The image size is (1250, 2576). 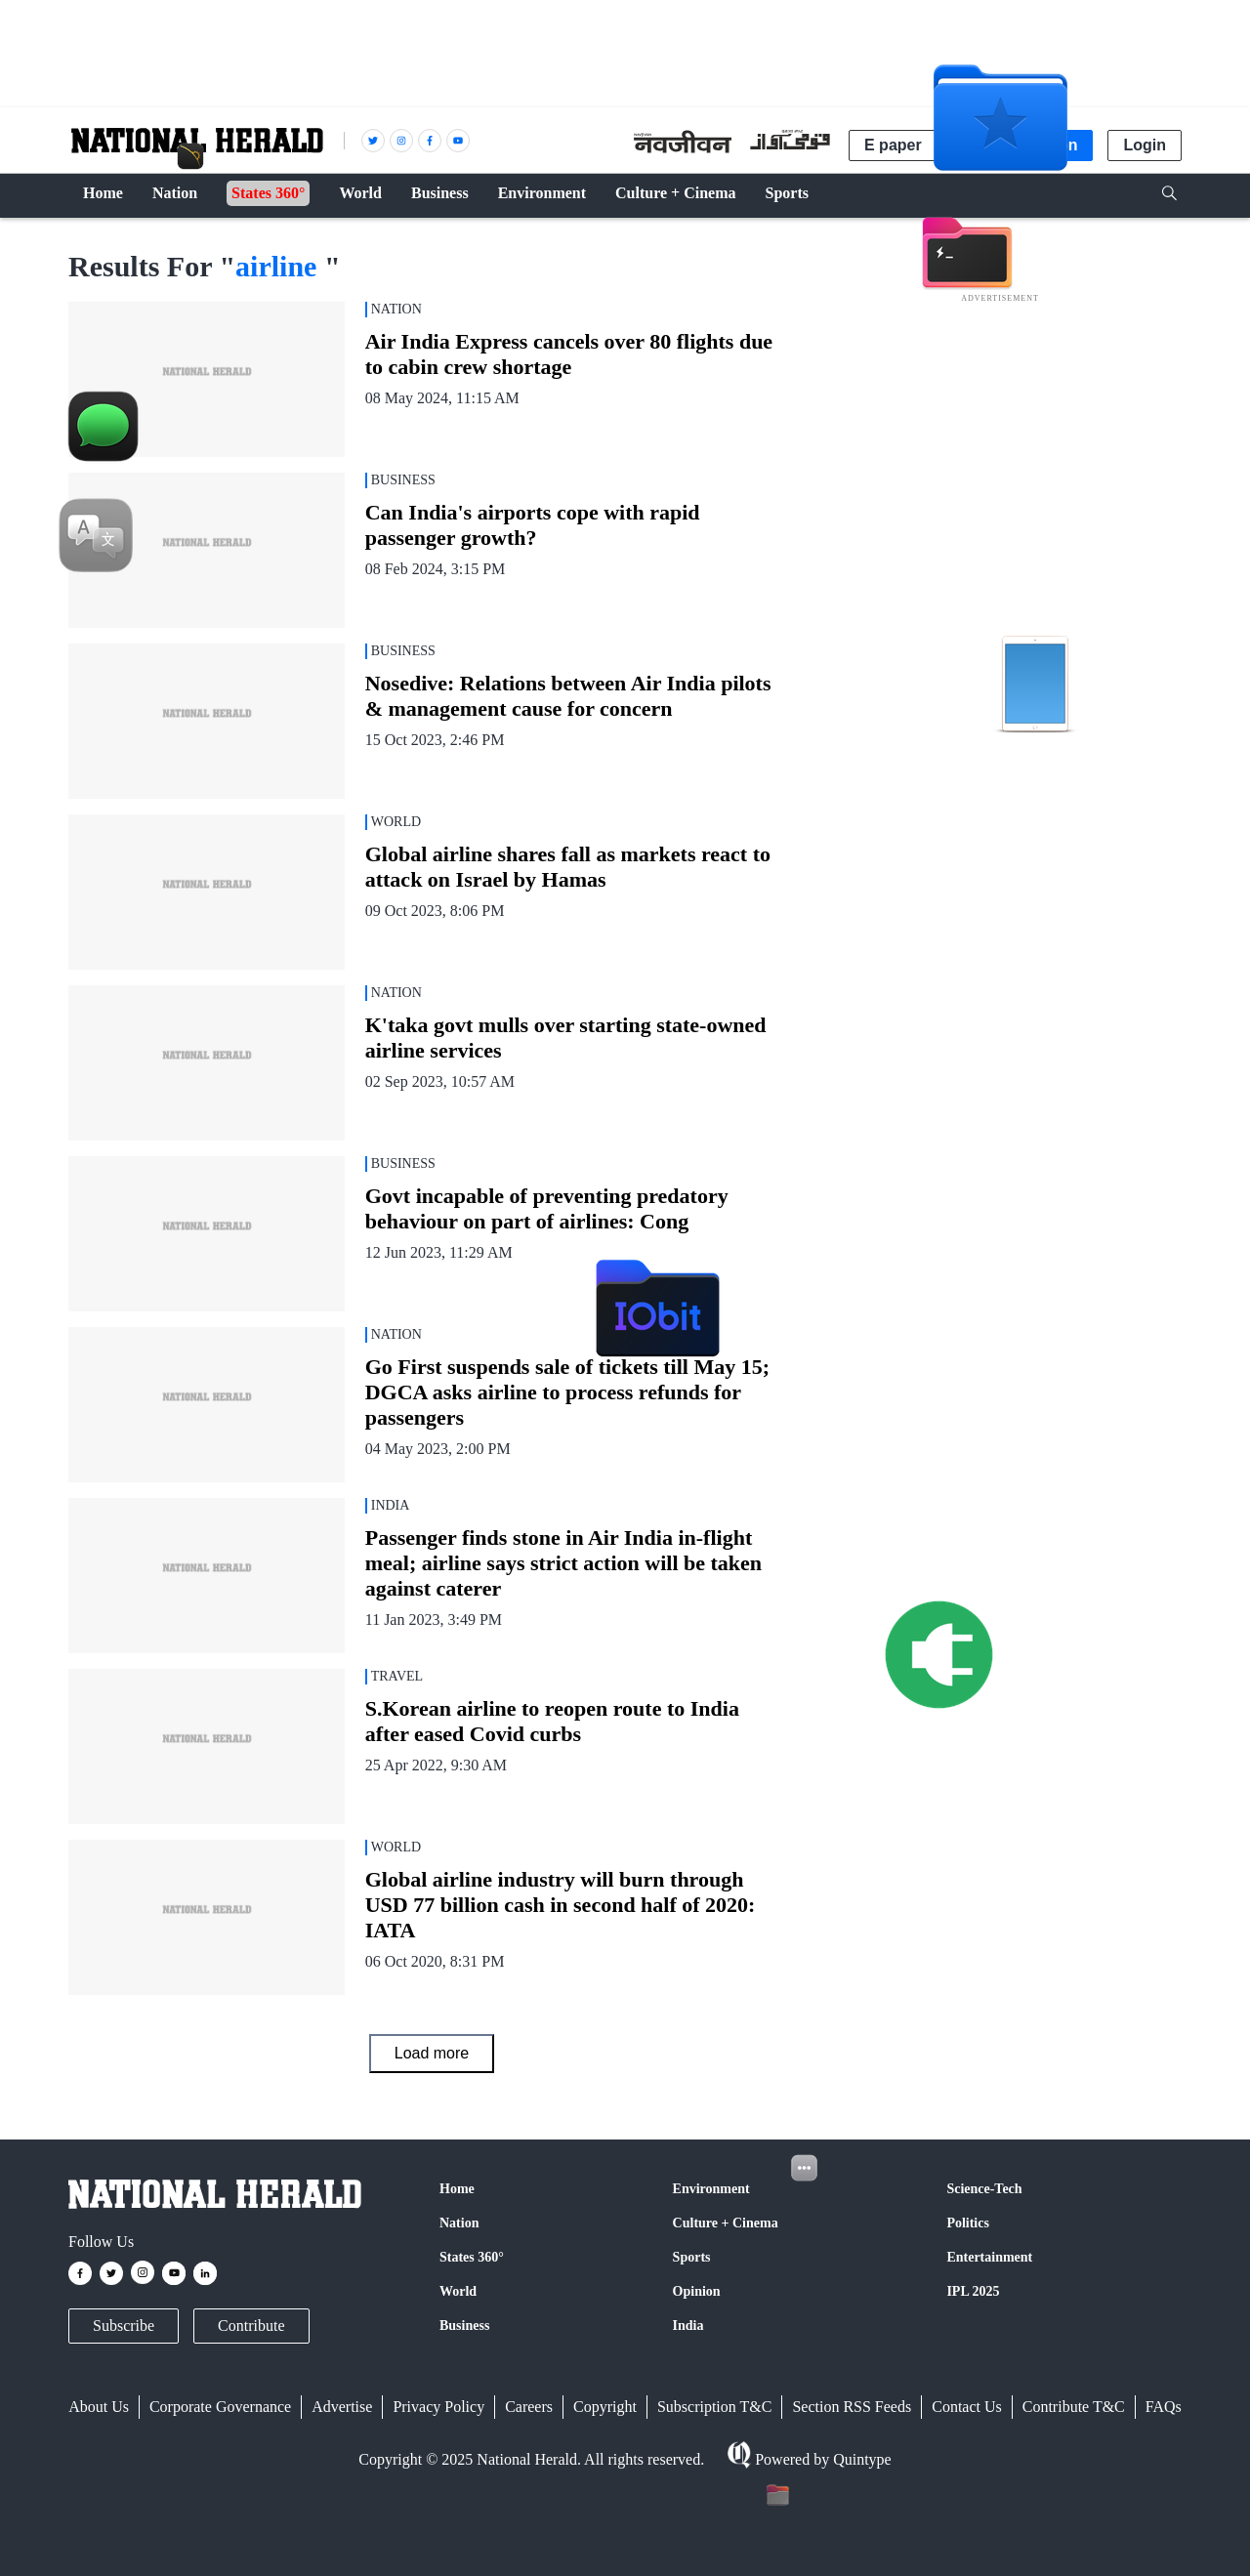 What do you see at coordinates (967, 255) in the screenshot?
I see `open hyper terminal project folder` at bounding box center [967, 255].